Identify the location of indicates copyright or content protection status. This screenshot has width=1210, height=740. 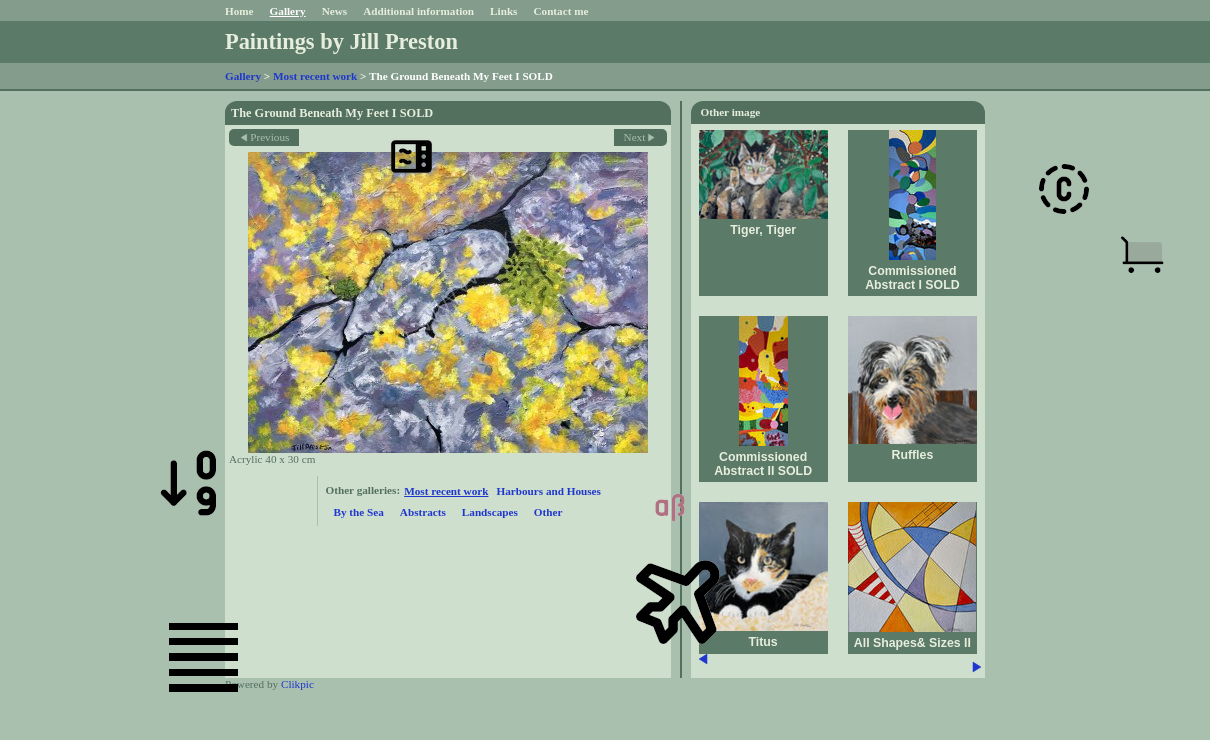
(1064, 189).